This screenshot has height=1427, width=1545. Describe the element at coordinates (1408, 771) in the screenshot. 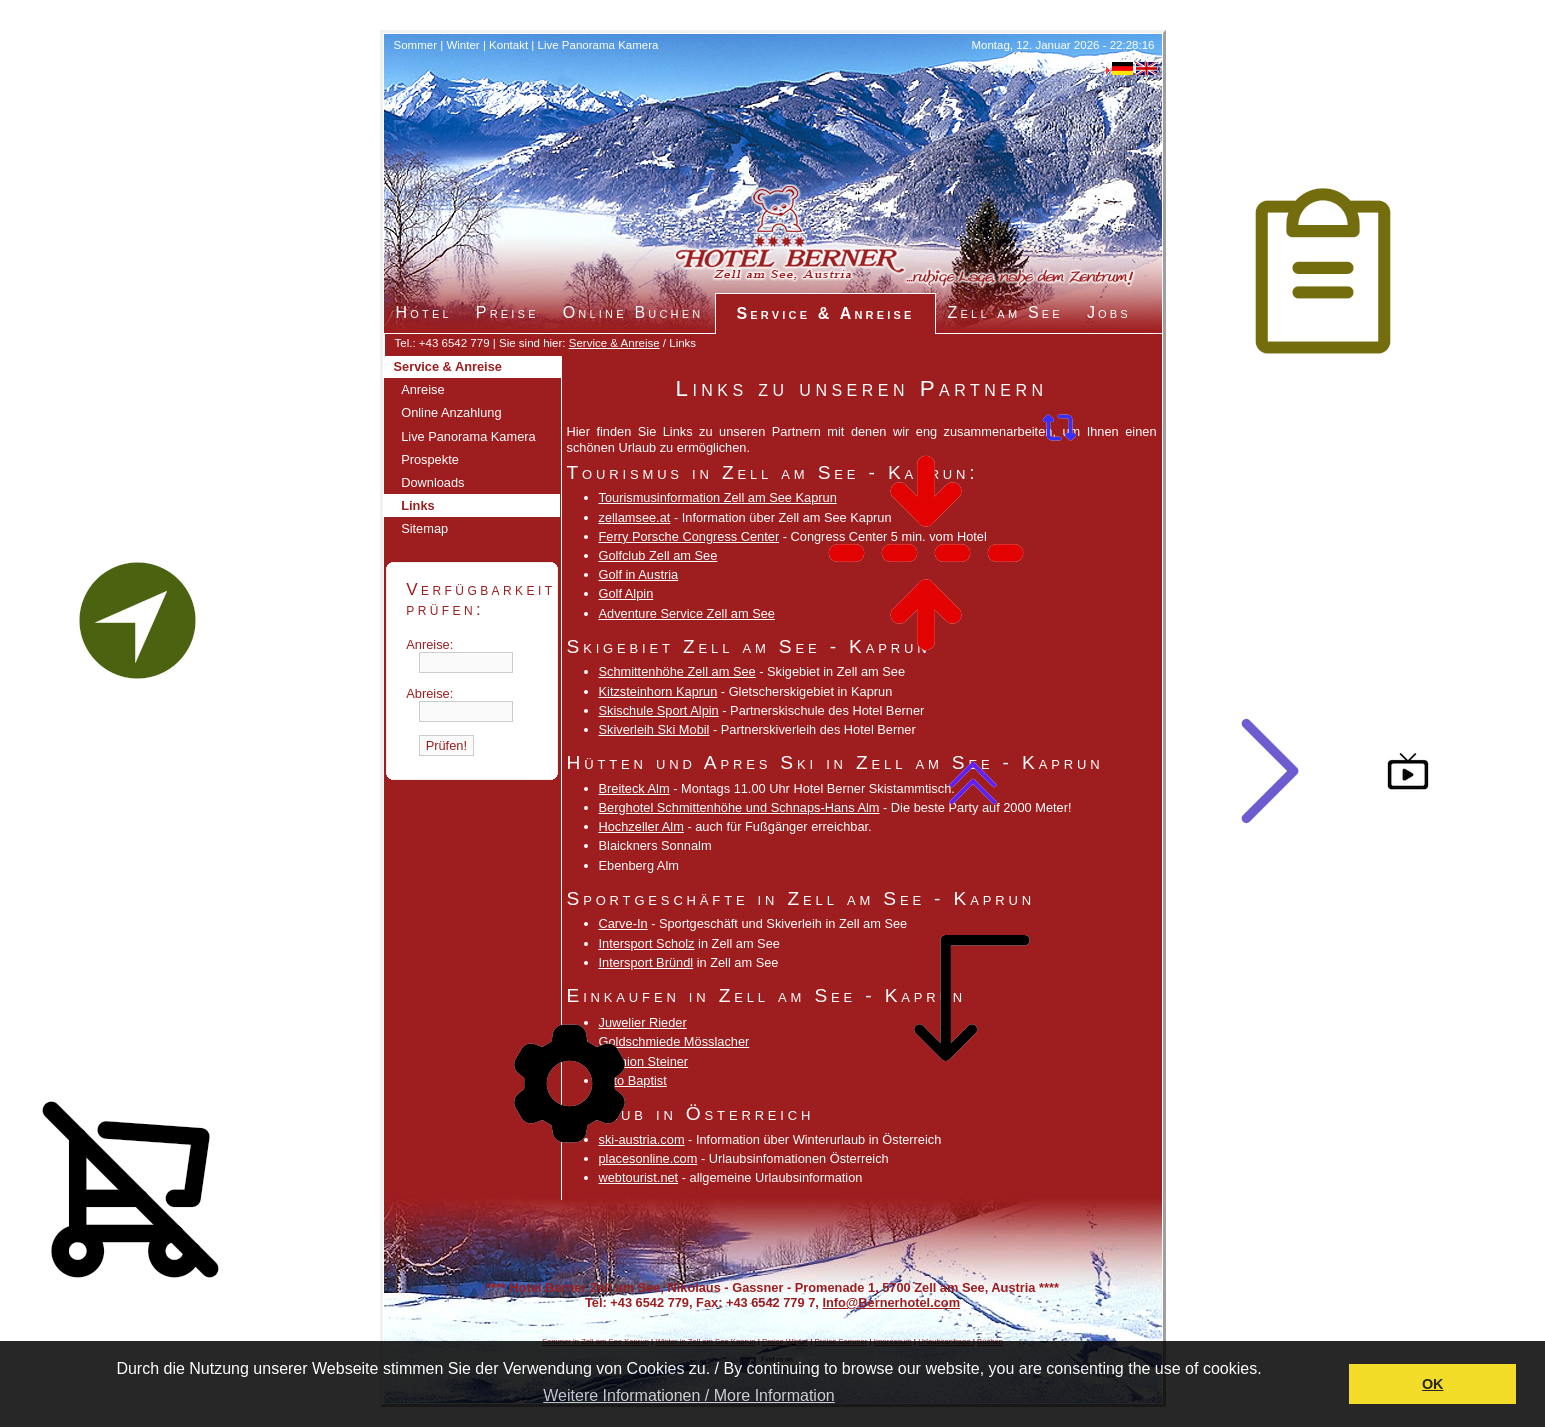

I see `watch live TV or streaming content` at that location.